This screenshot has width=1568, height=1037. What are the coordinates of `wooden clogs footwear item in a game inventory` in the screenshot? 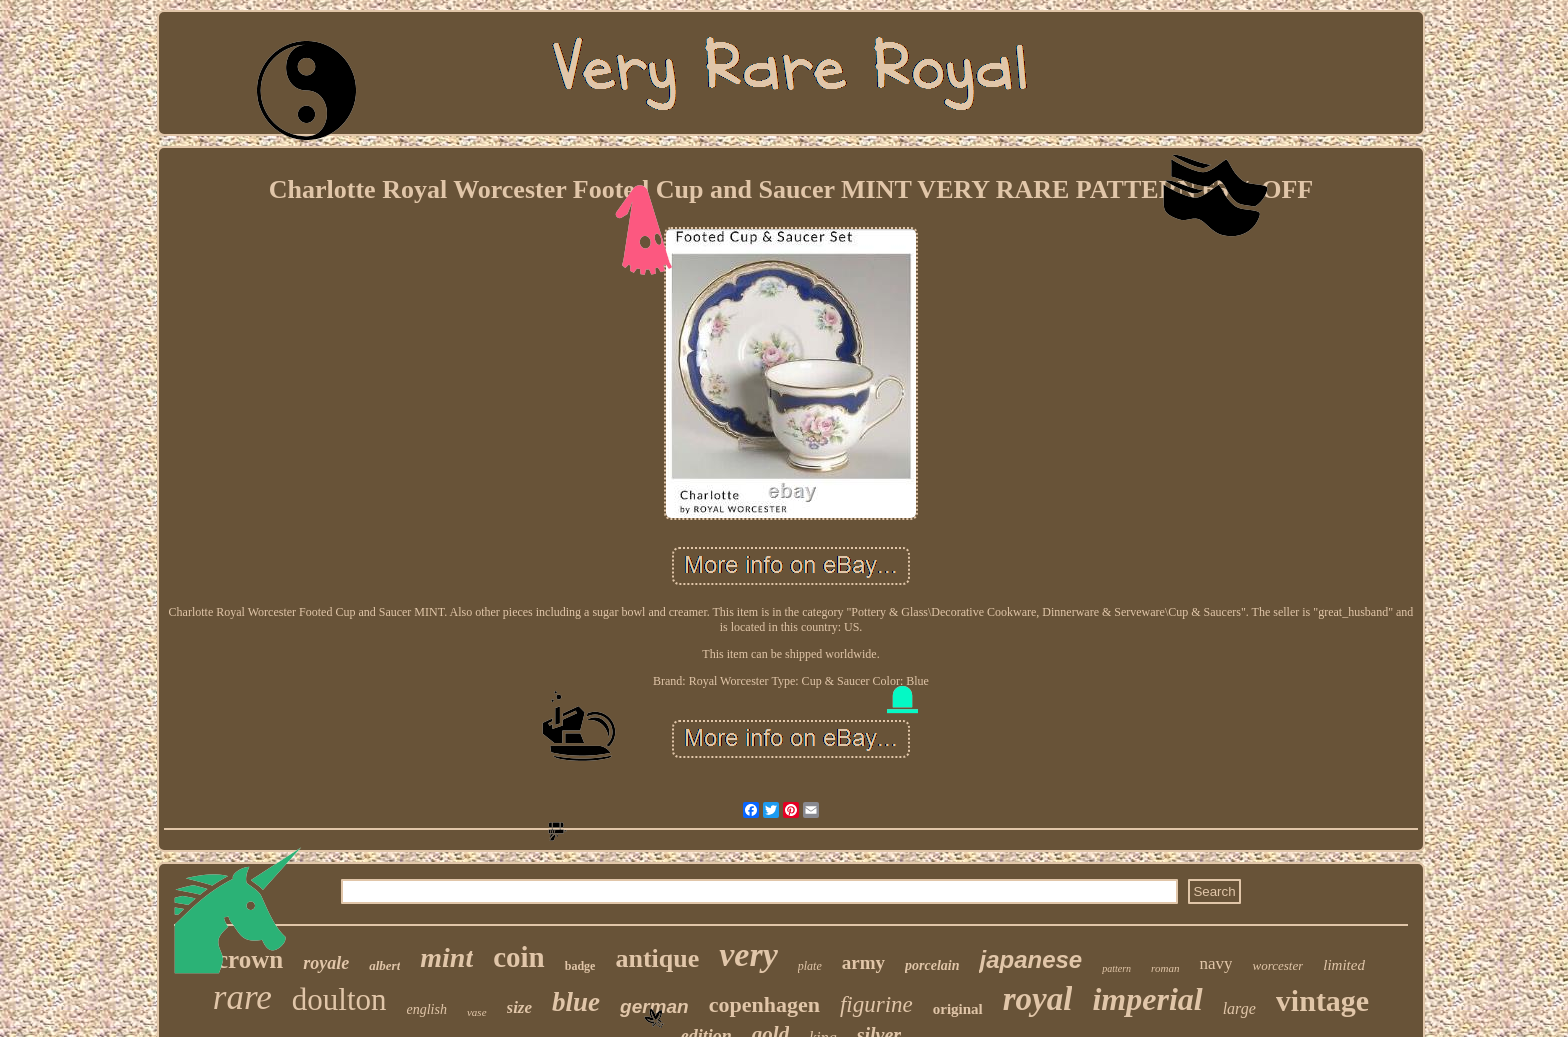 It's located at (1215, 195).